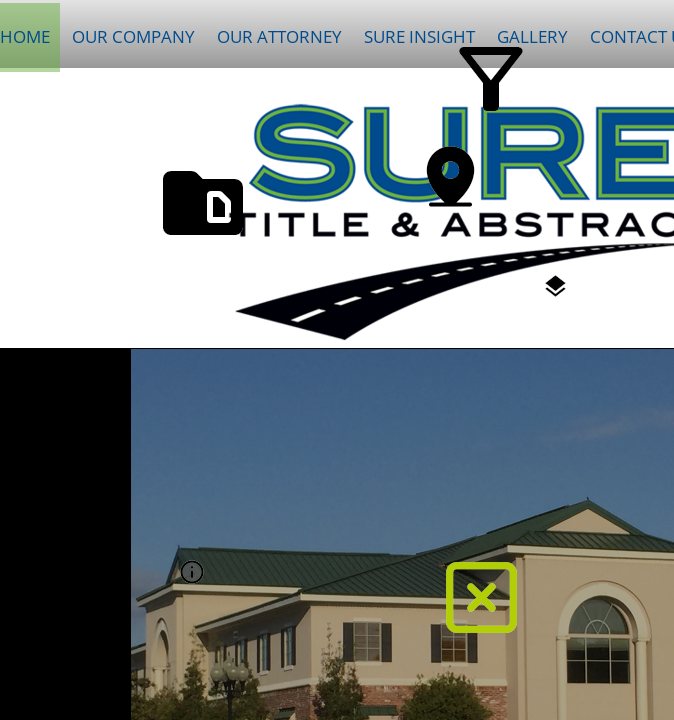 The height and width of the screenshot is (720, 674). Describe the element at coordinates (481, 597) in the screenshot. I see `close or dismiss a dialog box` at that location.